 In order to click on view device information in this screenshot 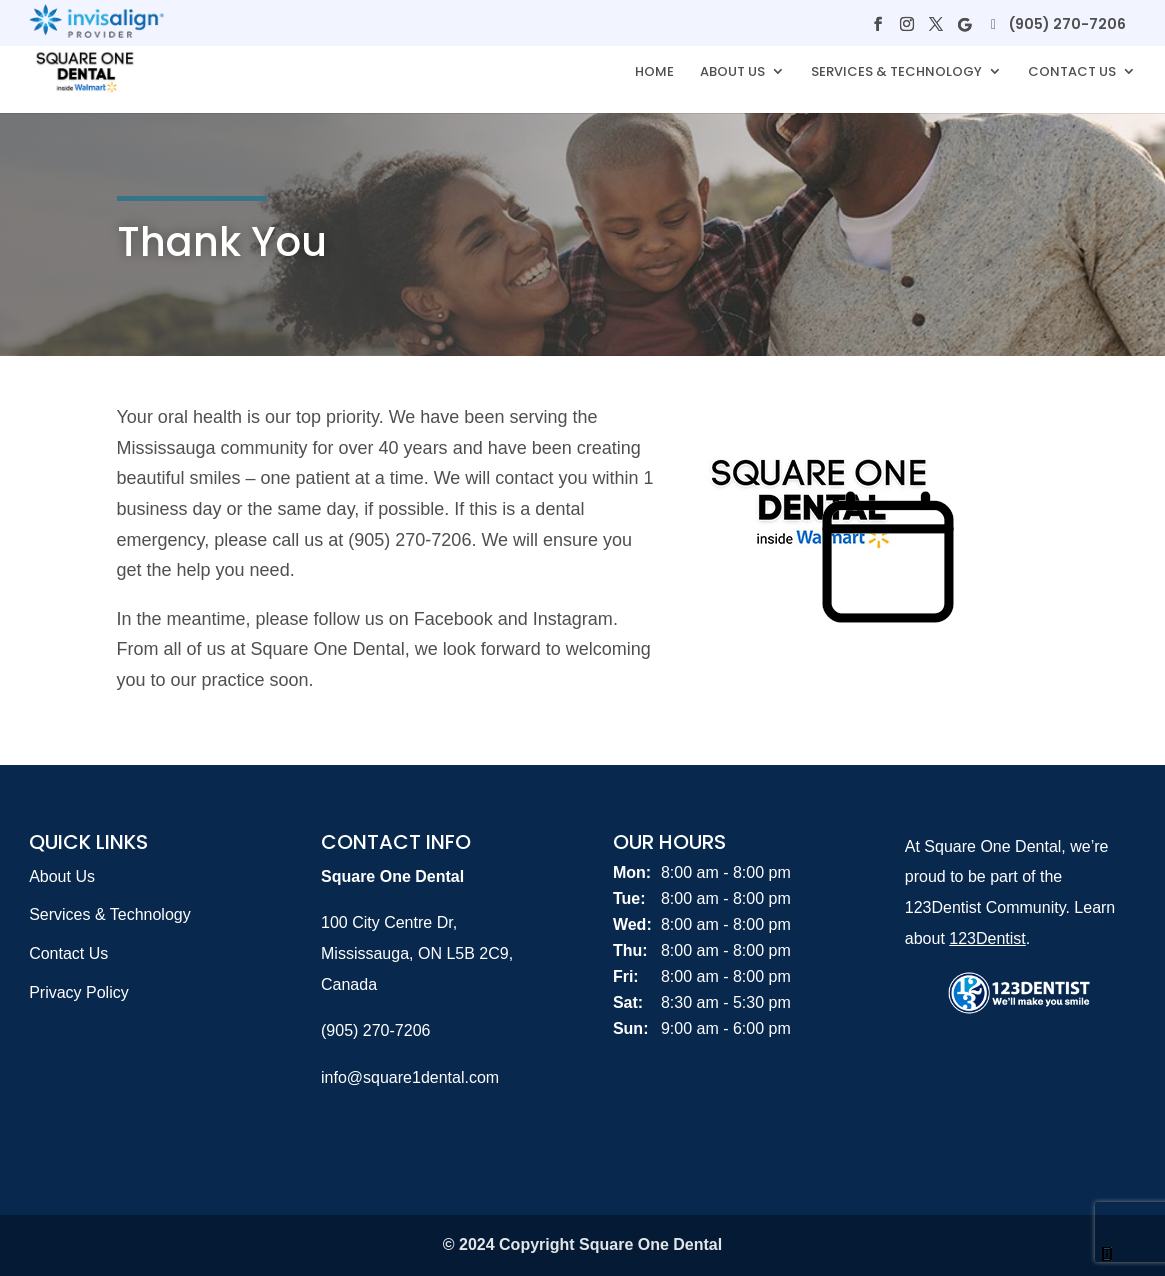, I will do `click(1107, 1254)`.